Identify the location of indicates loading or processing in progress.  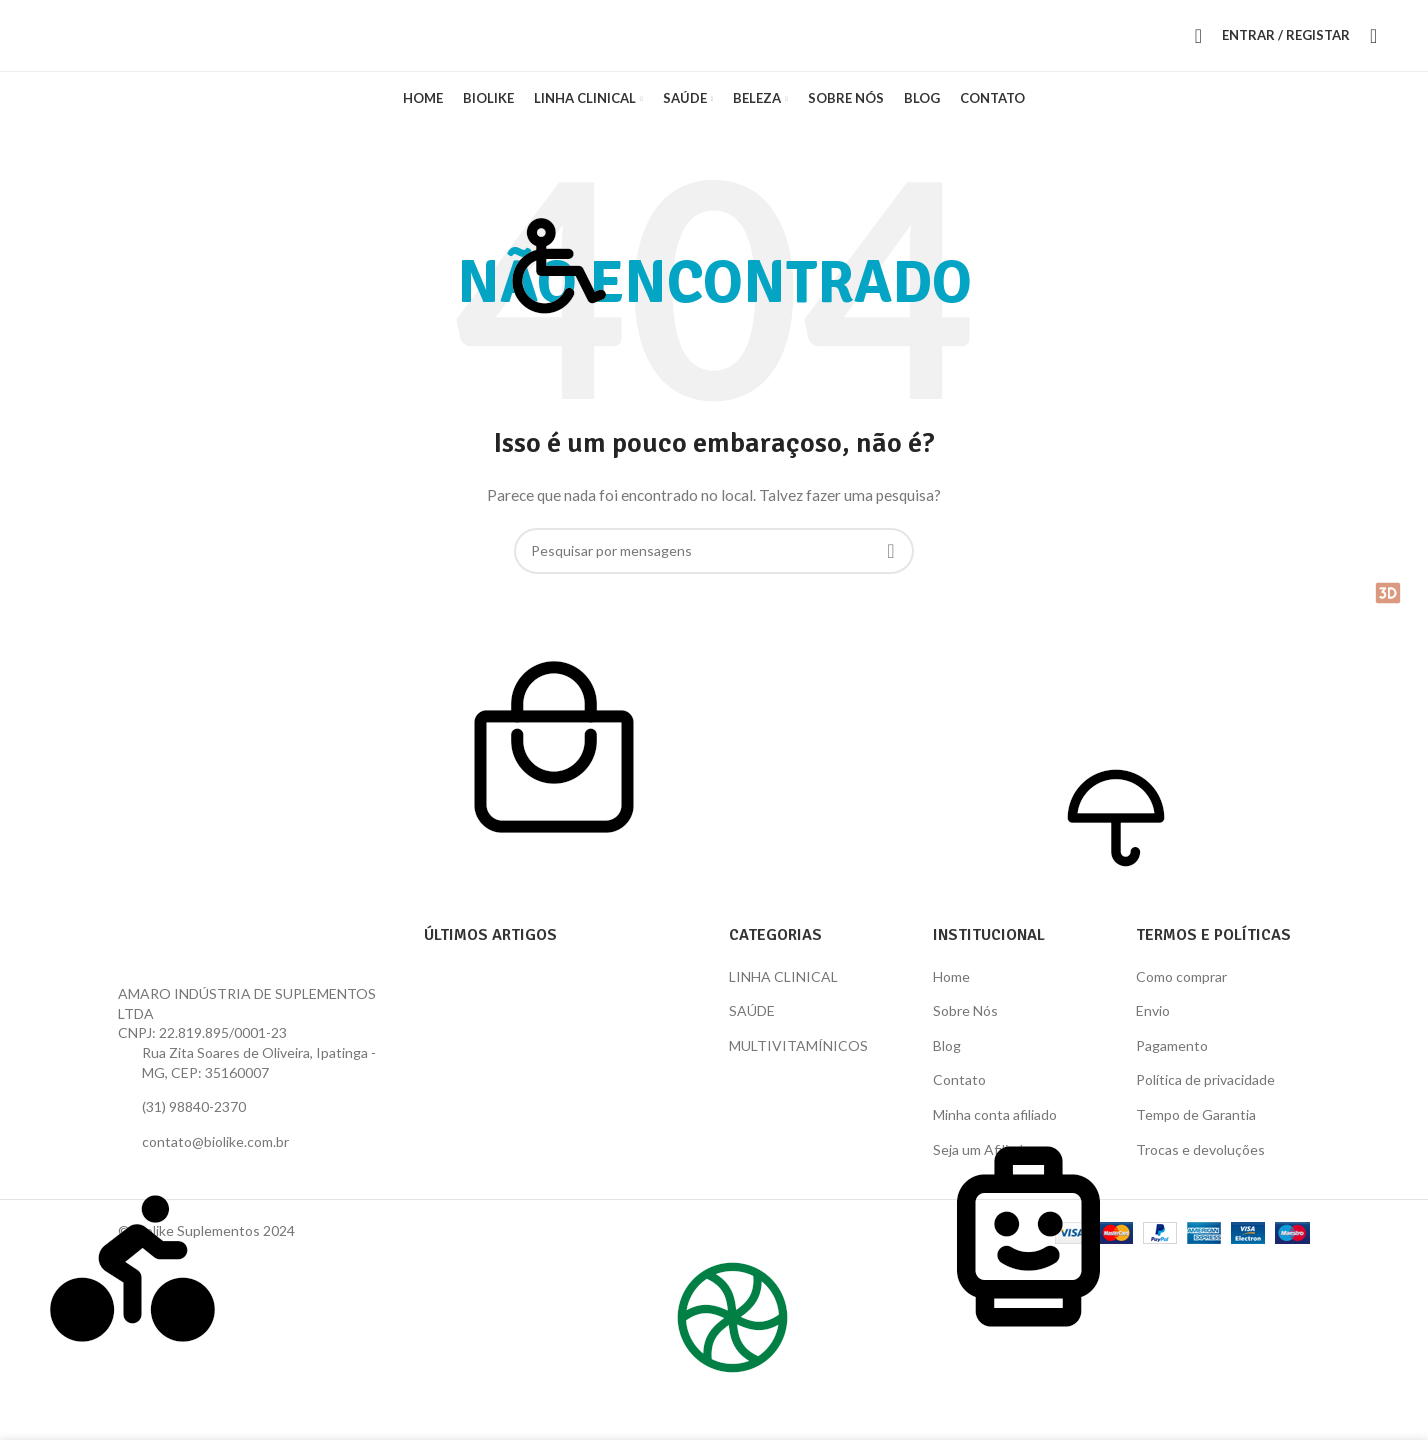
(732, 1317).